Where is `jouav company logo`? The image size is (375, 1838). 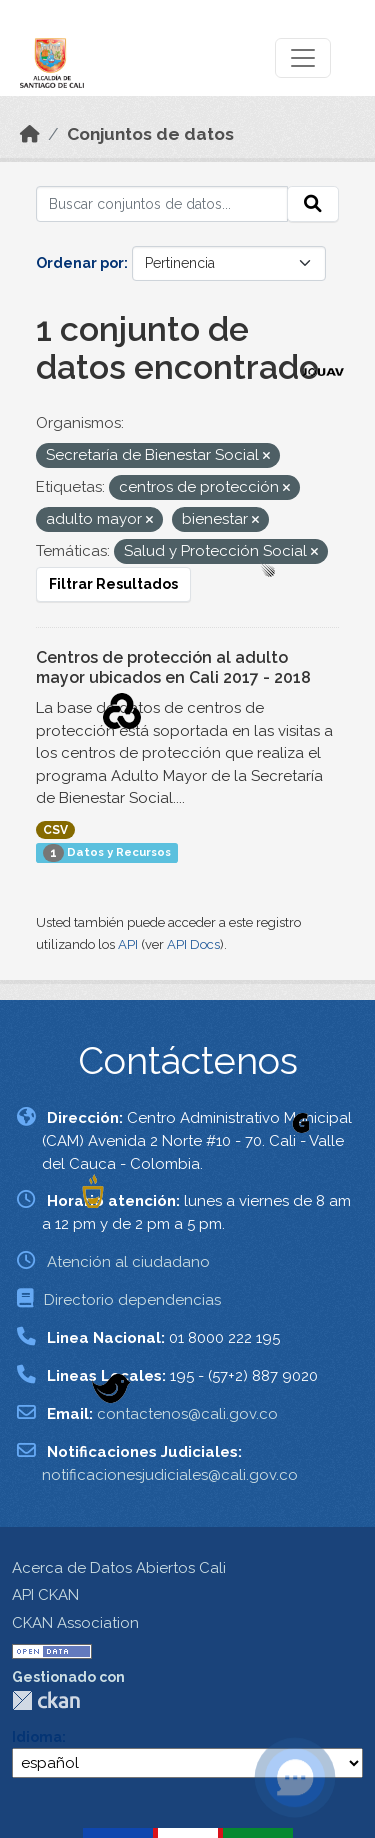
jouav company logo is located at coordinates (323, 372).